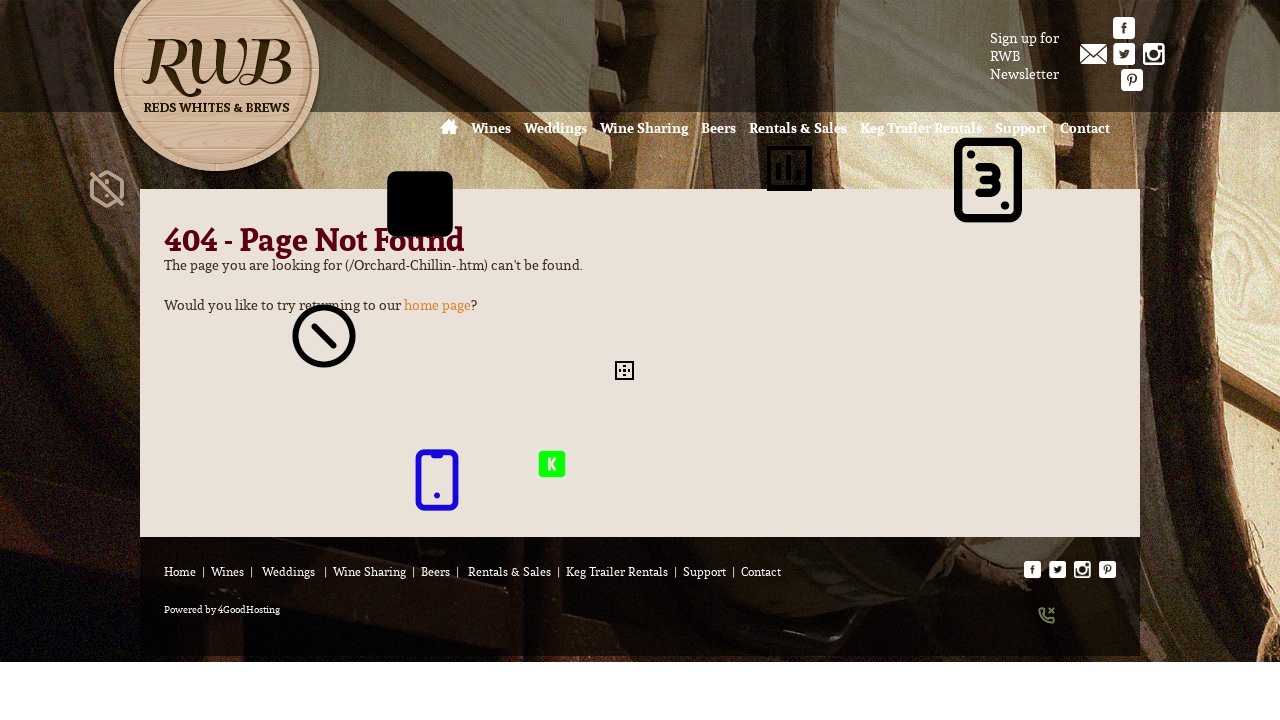  What do you see at coordinates (988, 180) in the screenshot?
I see `select the 3 playing card` at bounding box center [988, 180].